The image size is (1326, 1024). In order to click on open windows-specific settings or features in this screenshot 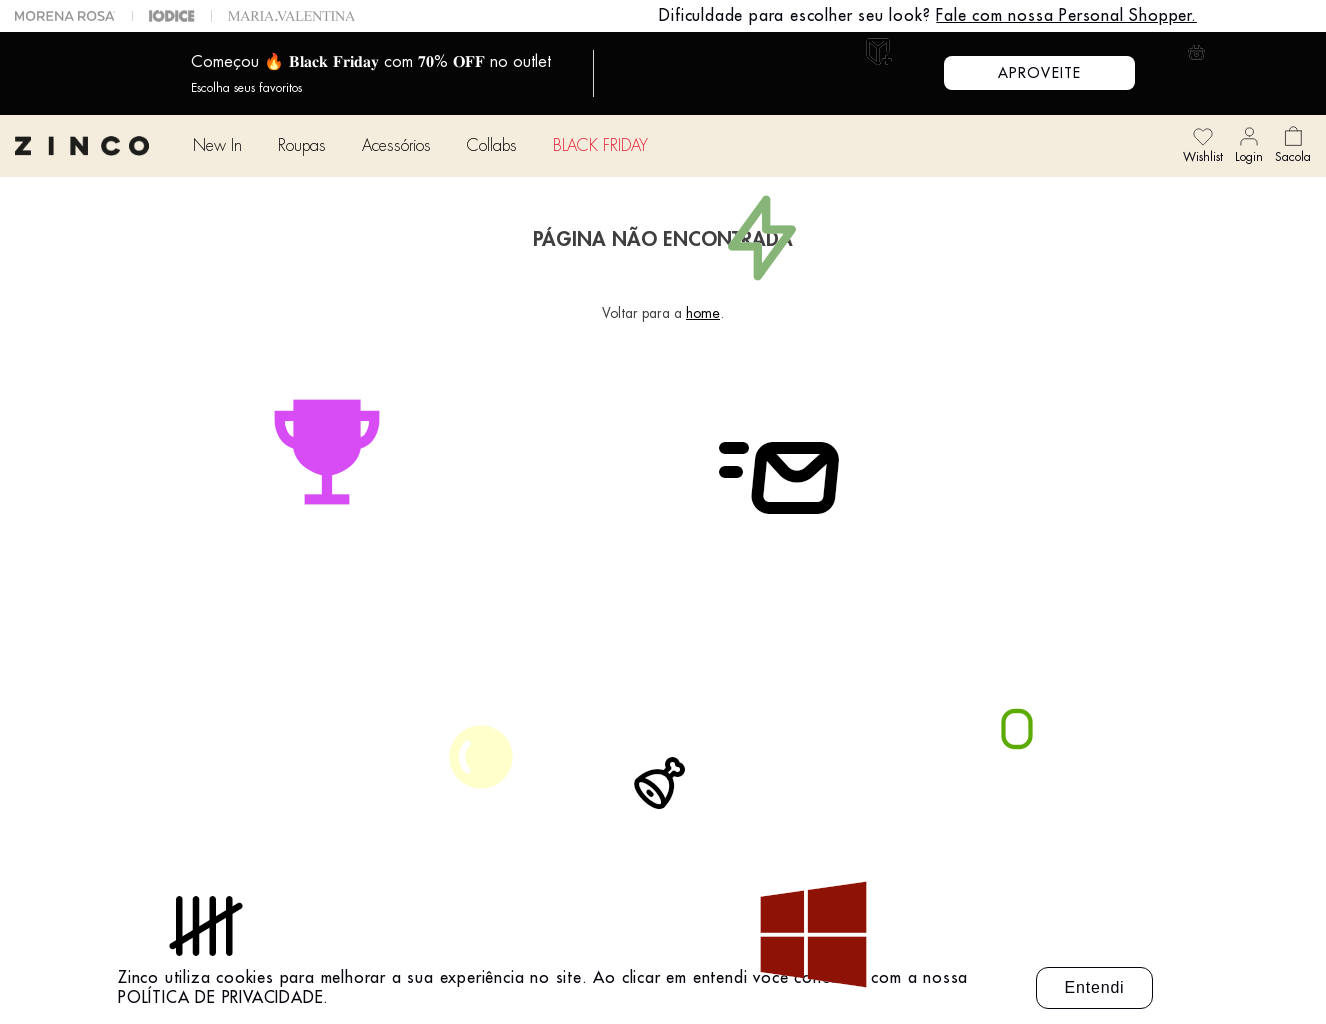, I will do `click(813, 934)`.